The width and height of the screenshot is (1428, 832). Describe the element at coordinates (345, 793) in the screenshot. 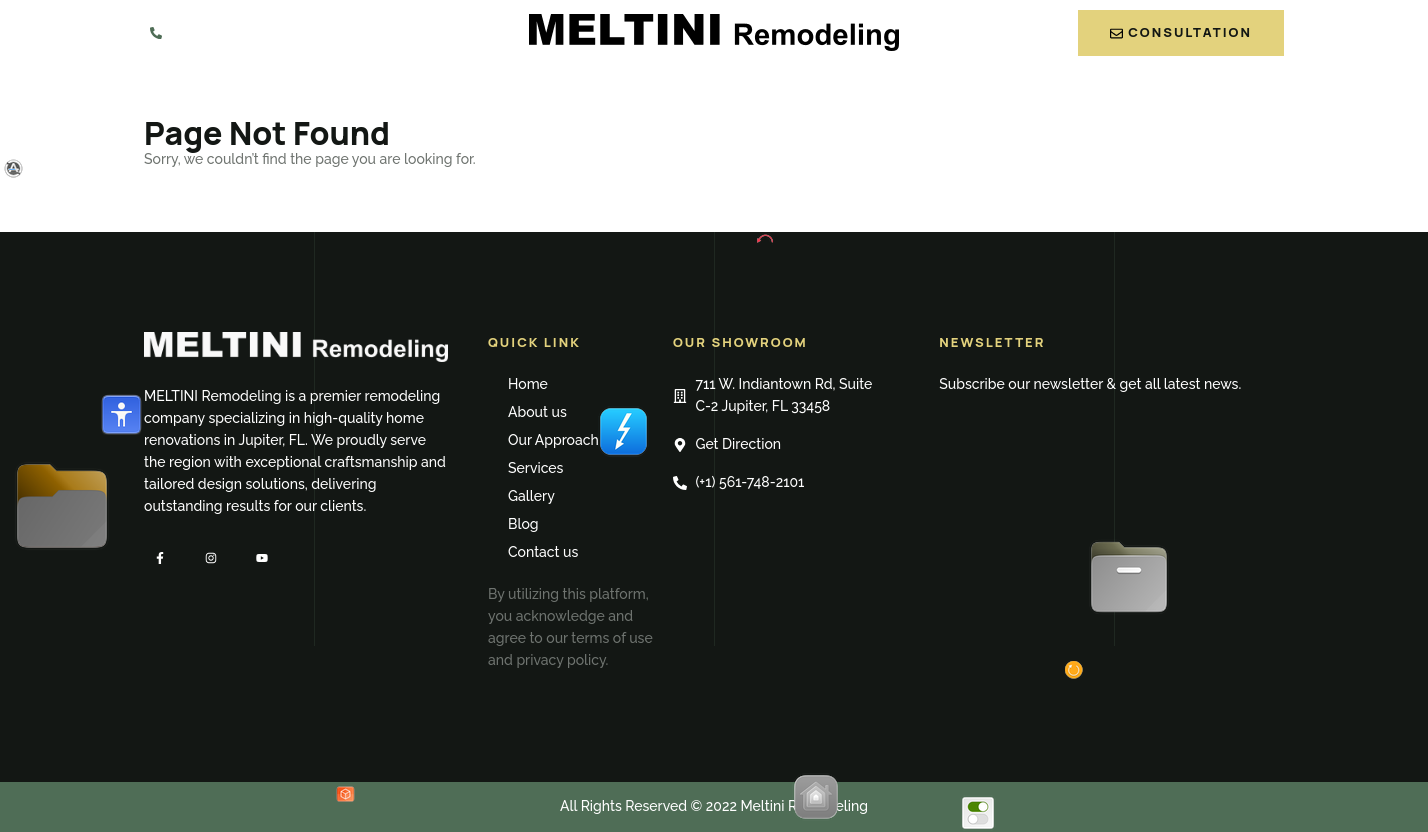

I see `open a 3D model file` at that location.